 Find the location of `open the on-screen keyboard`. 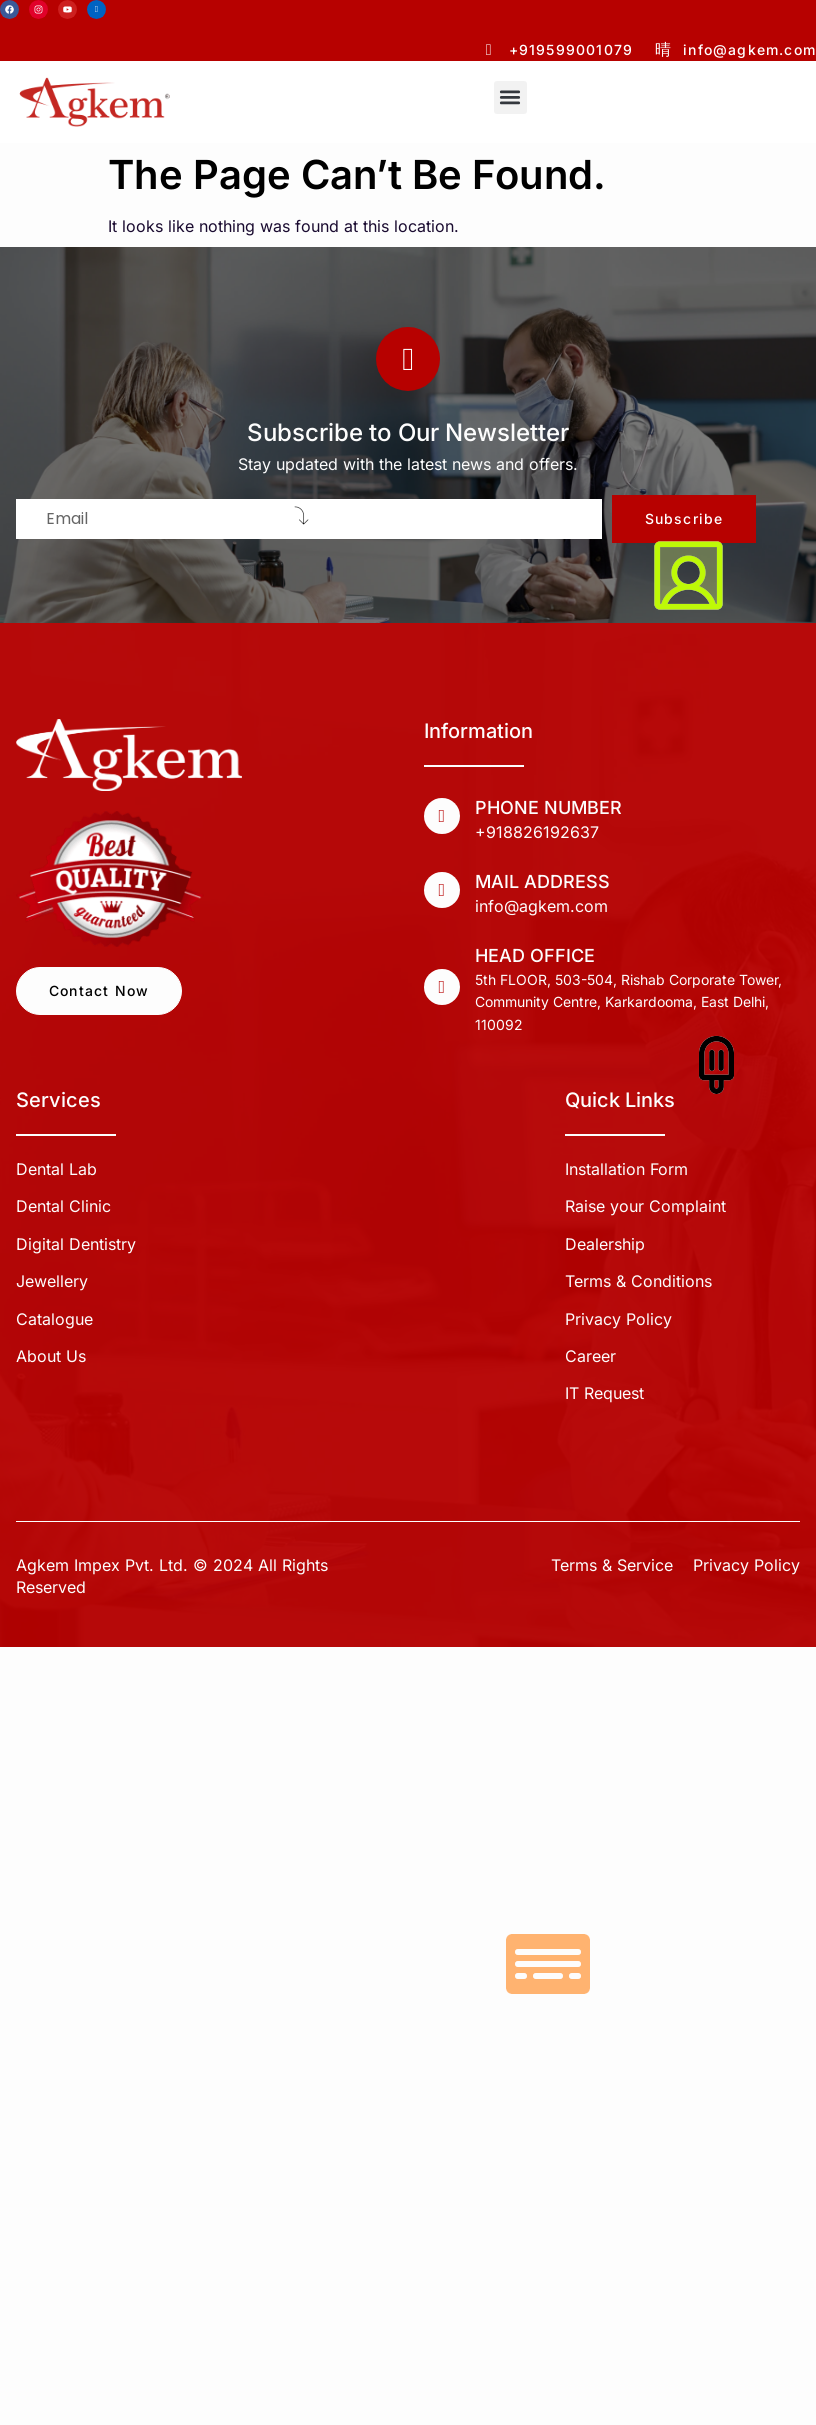

open the on-screen keyboard is located at coordinates (548, 1964).